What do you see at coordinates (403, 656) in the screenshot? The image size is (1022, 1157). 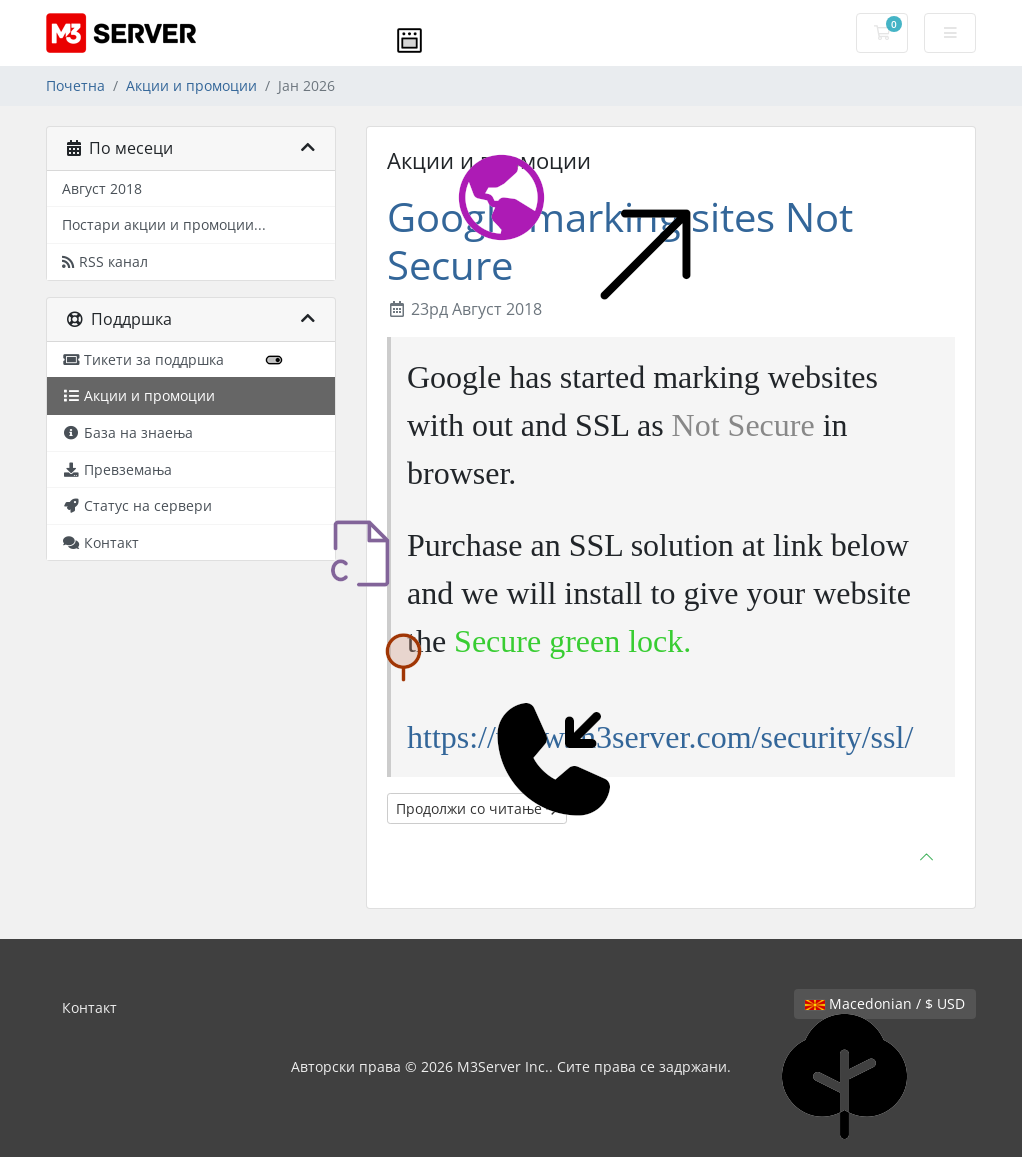 I see `select neuter or non-binary gender option` at bounding box center [403, 656].